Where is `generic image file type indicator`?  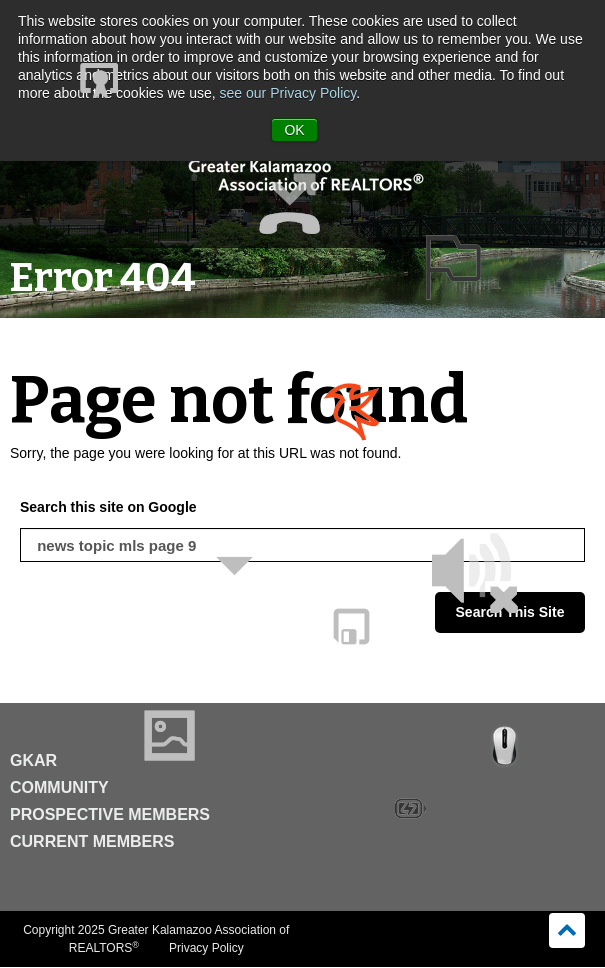 generic image file type indicator is located at coordinates (169, 735).